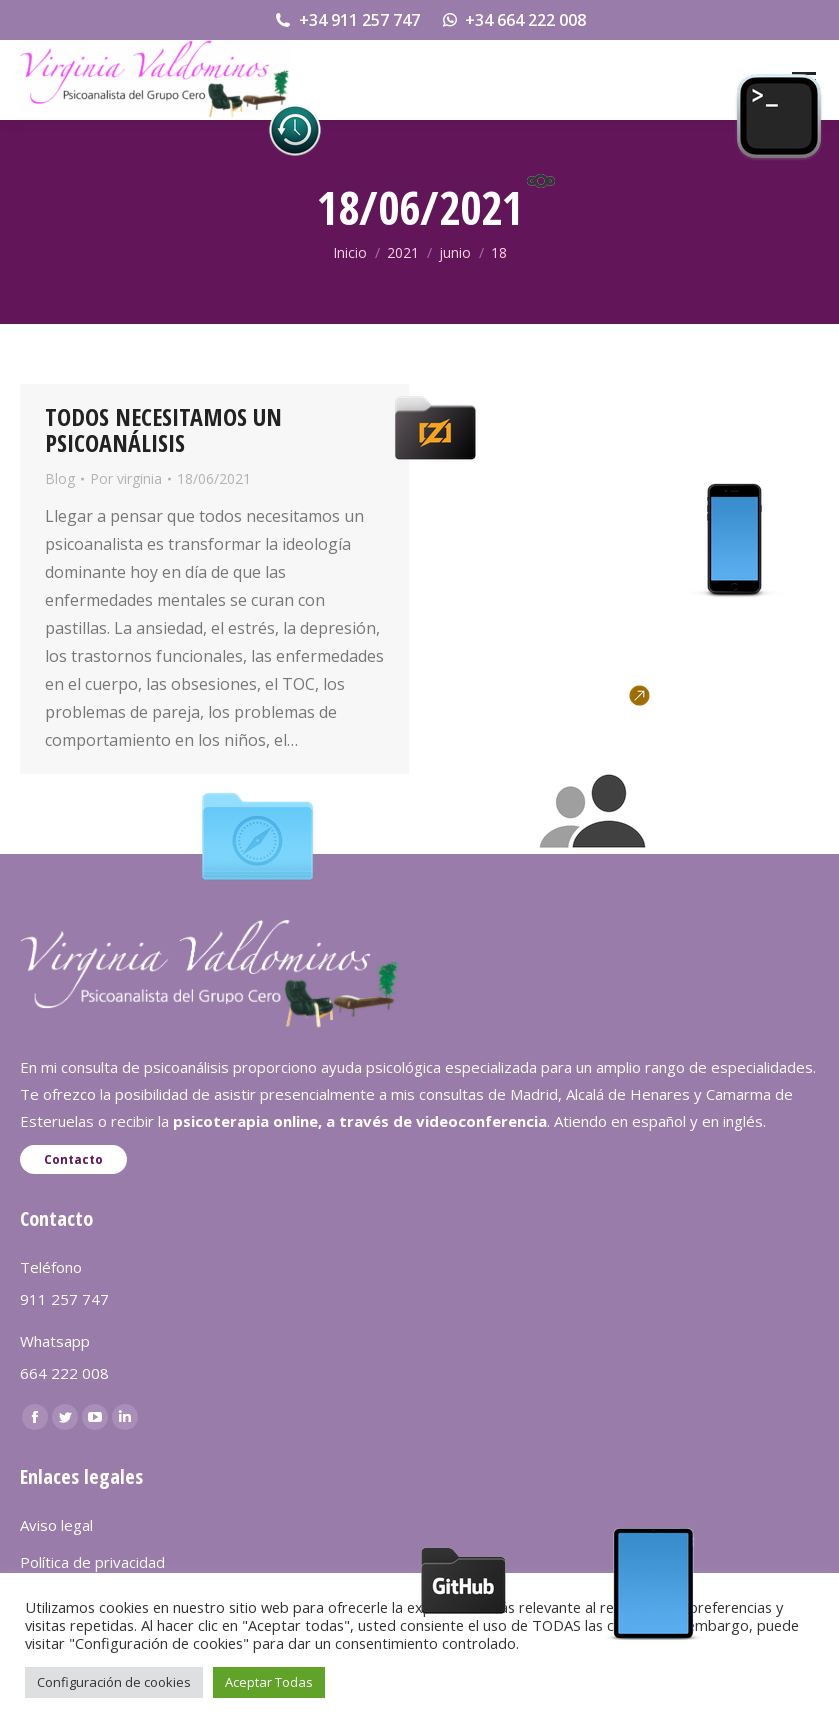 The image size is (839, 1728). I want to click on connect to owncloud account, so click(541, 181).